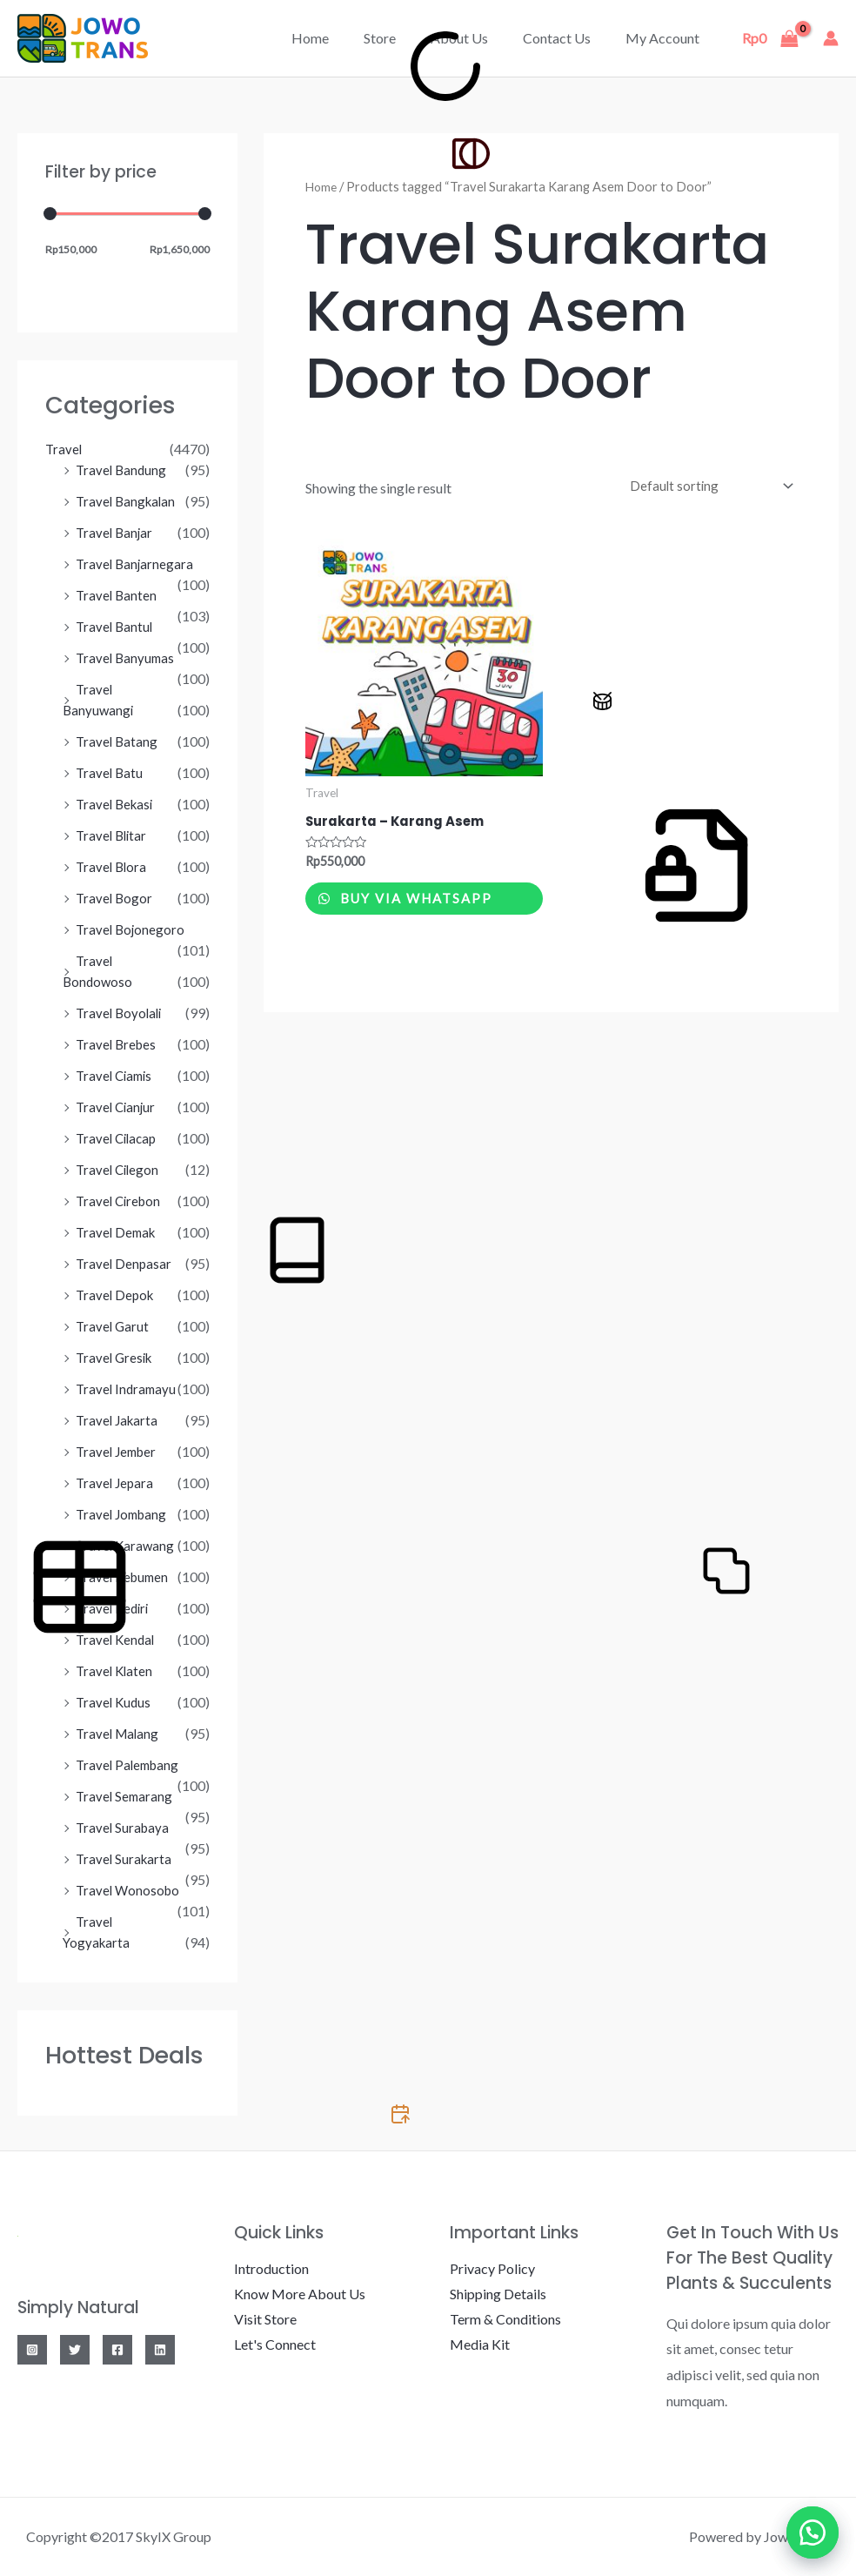 This screenshot has height=2576, width=856. What do you see at coordinates (471, 153) in the screenshot?
I see `toggle between rectangular and circular view modes` at bounding box center [471, 153].